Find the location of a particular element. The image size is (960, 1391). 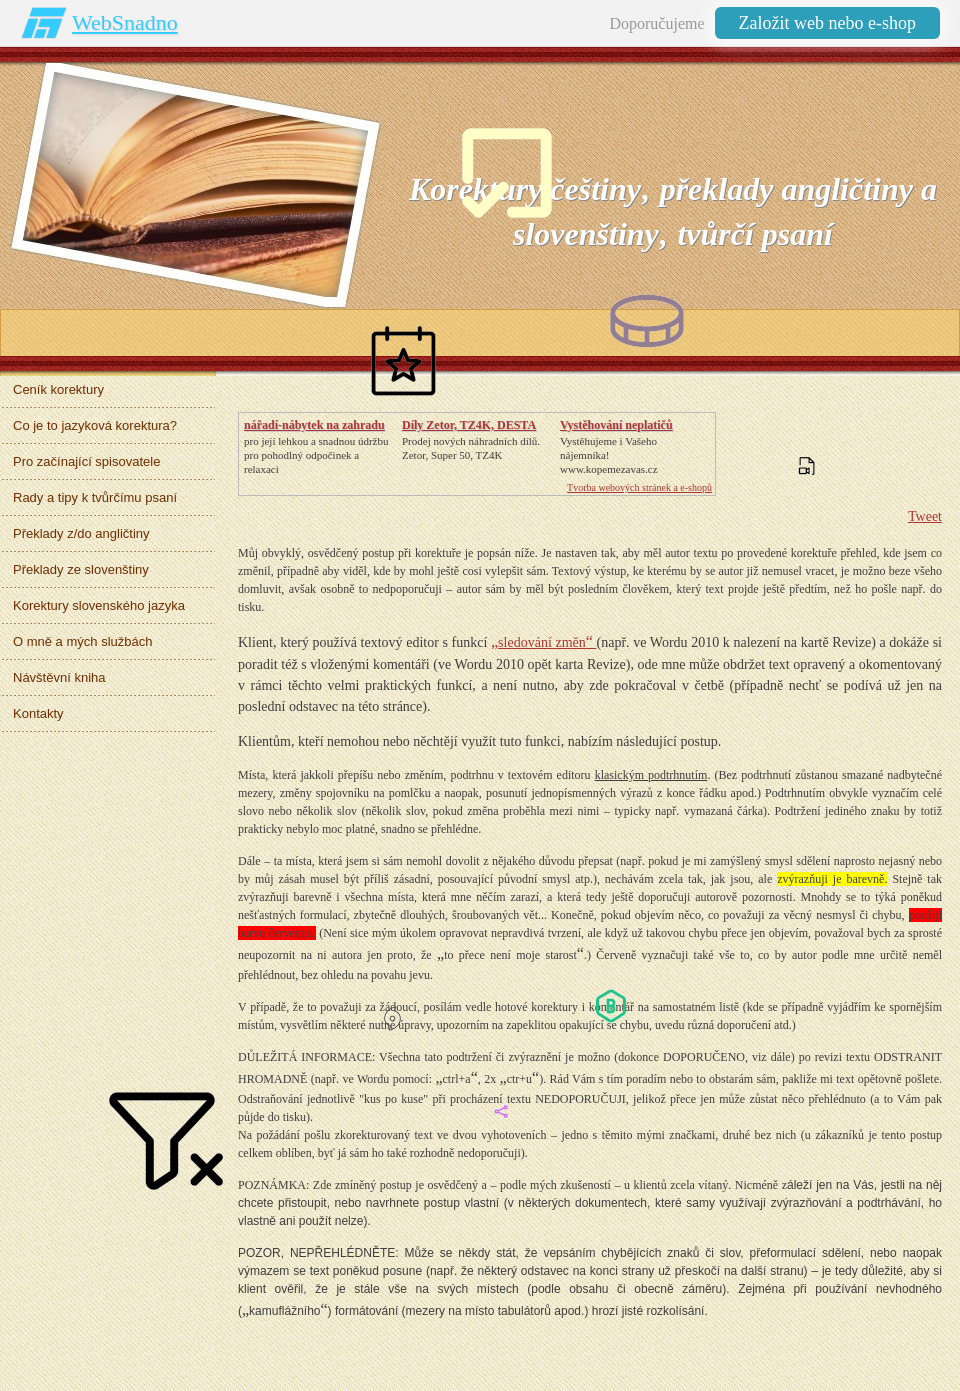

indicates a "B" tier or category designation is located at coordinates (611, 1006).